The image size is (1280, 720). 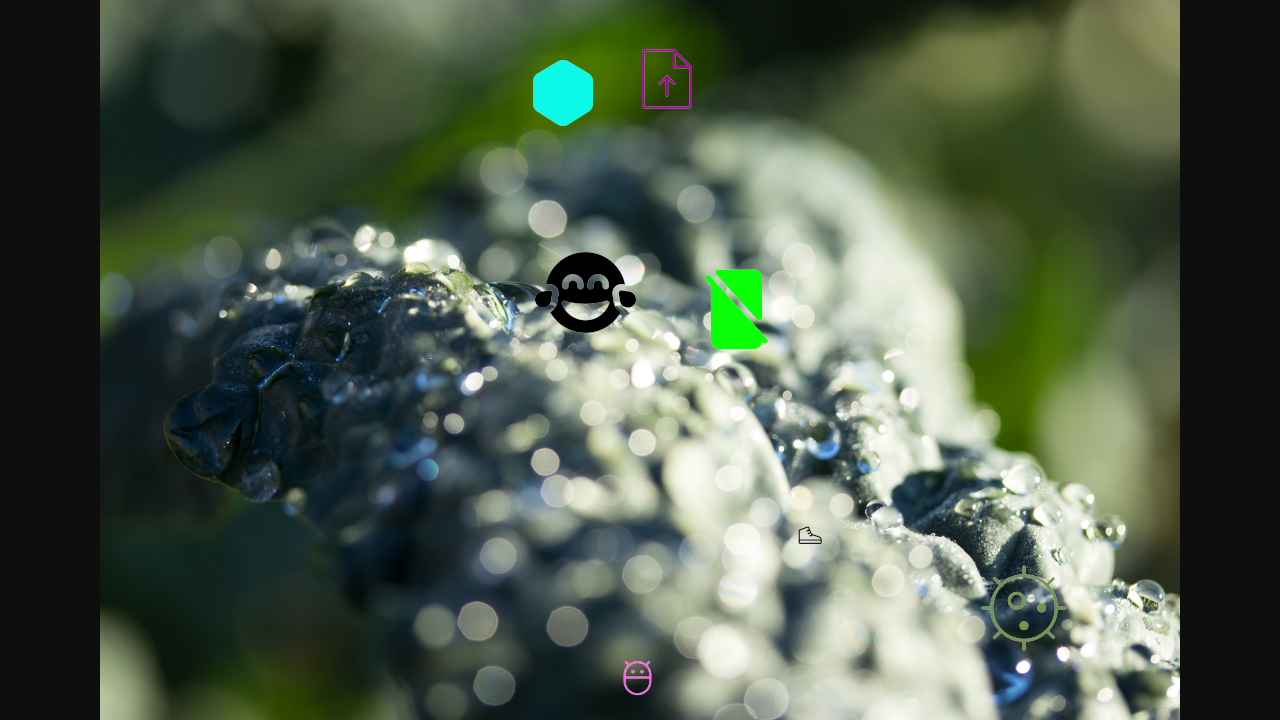 I want to click on react with laughing emoji, so click(x=585, y=292).